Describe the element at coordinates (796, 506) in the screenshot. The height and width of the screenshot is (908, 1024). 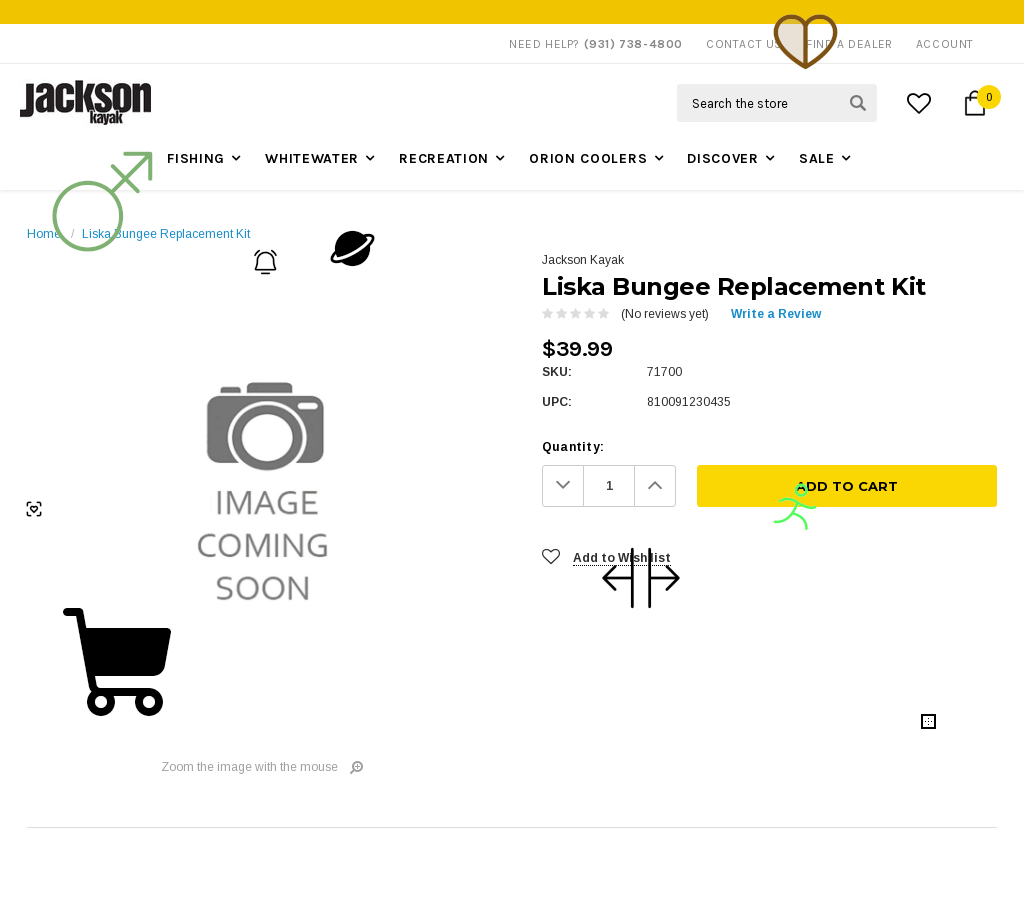
I see `start a running or fitness activity` at that location.